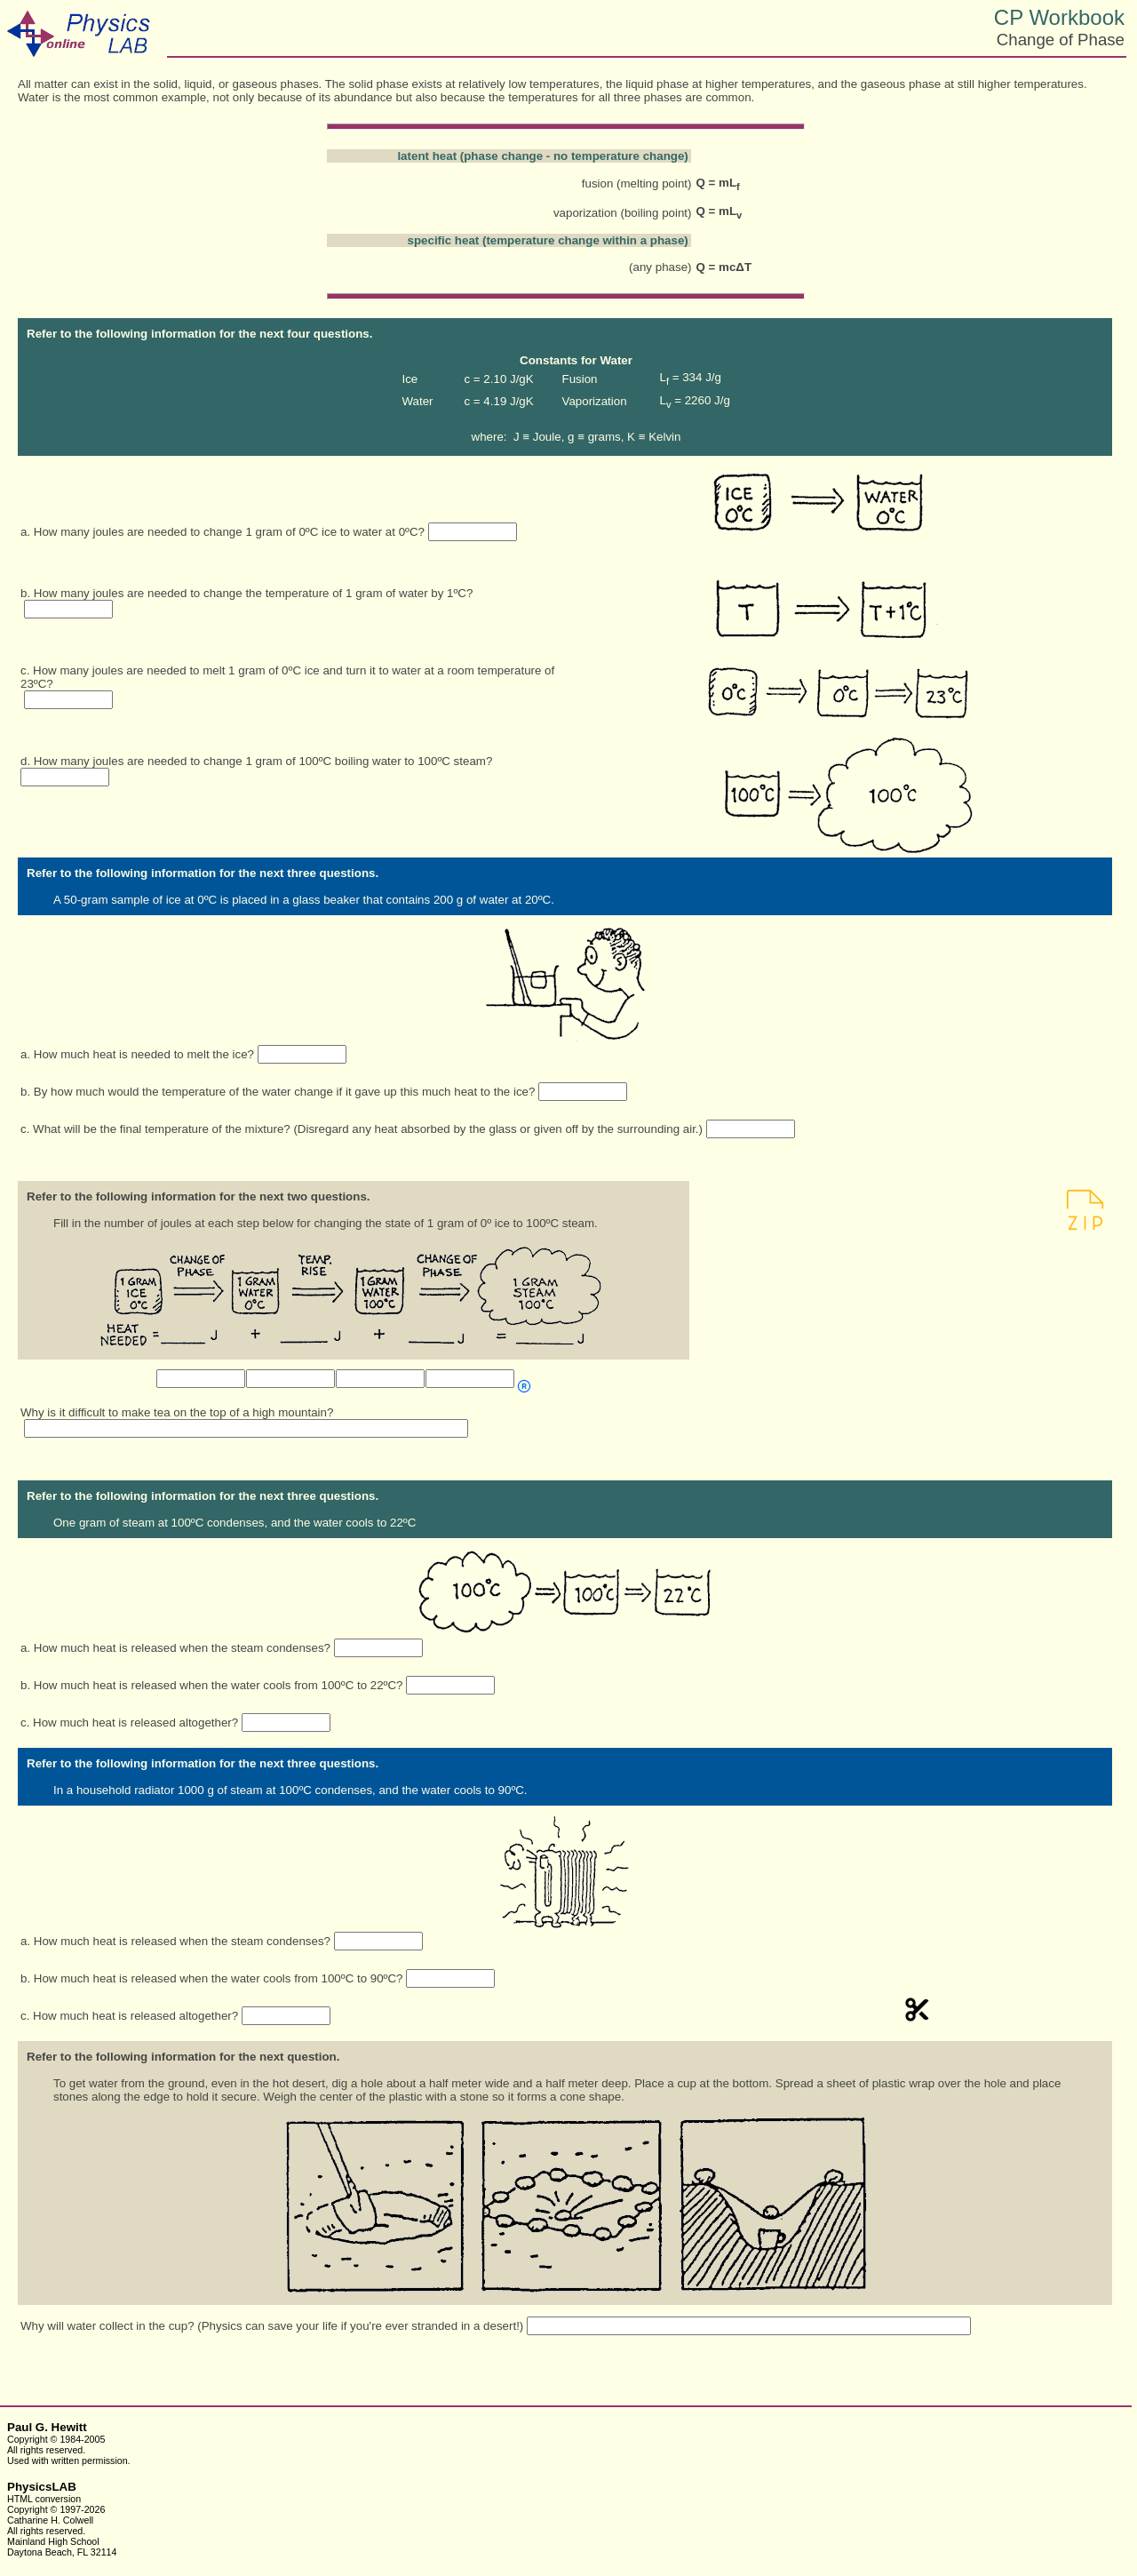  Describe the element at coordinates (524, 1386) in the screenshot. I see `indicates a registered trademark symbol` at that location.